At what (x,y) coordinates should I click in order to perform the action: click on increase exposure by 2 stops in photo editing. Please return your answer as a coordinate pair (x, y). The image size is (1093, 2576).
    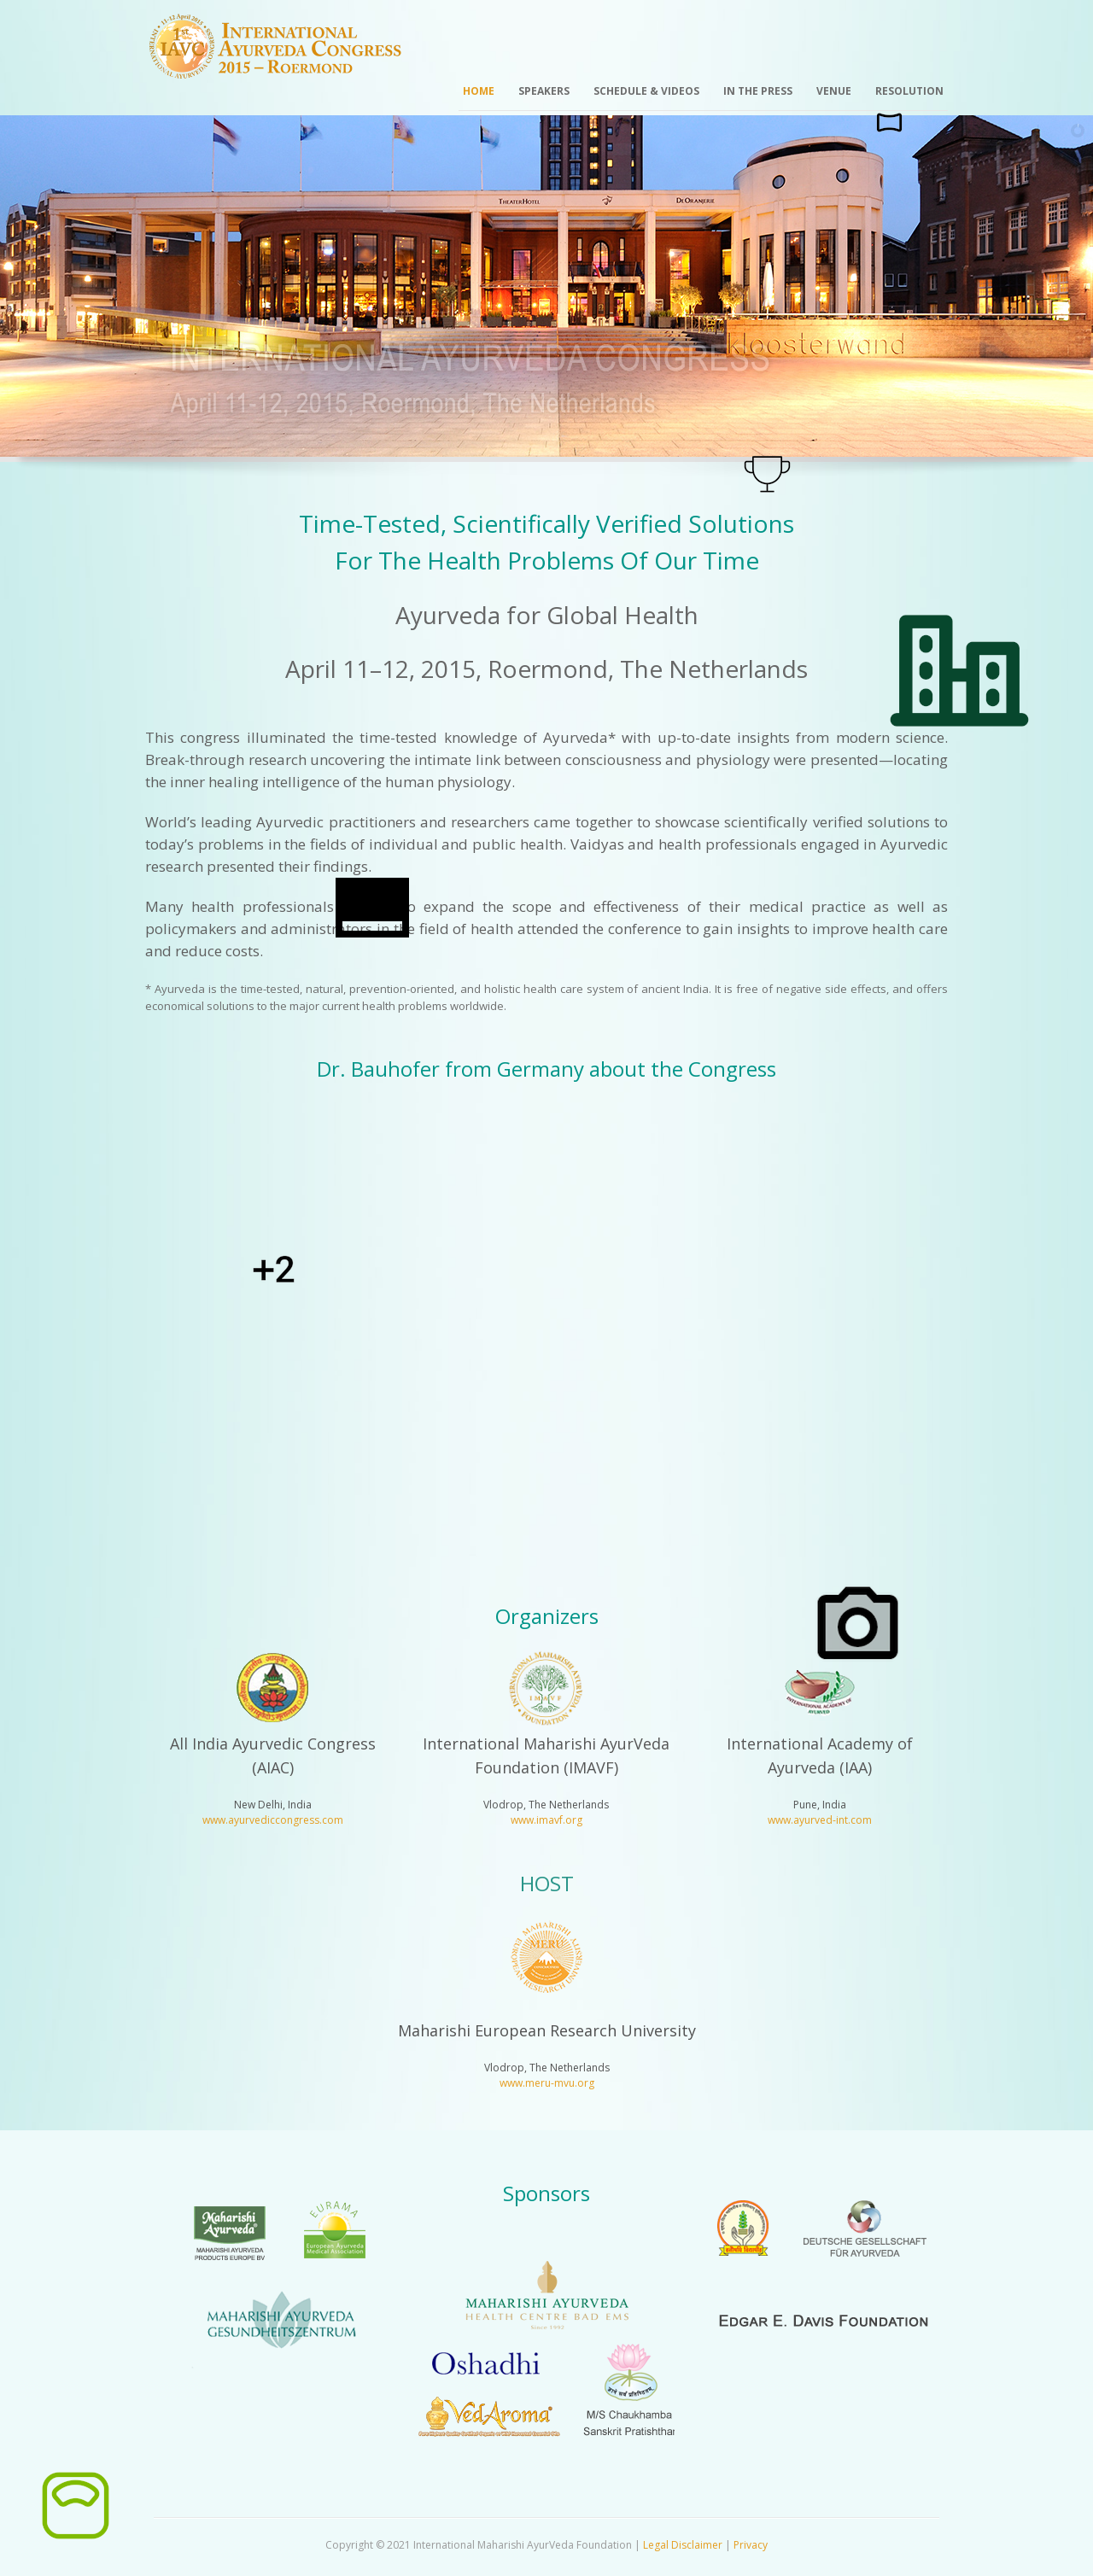
    Looking at the image, I should click on (273, 1270).